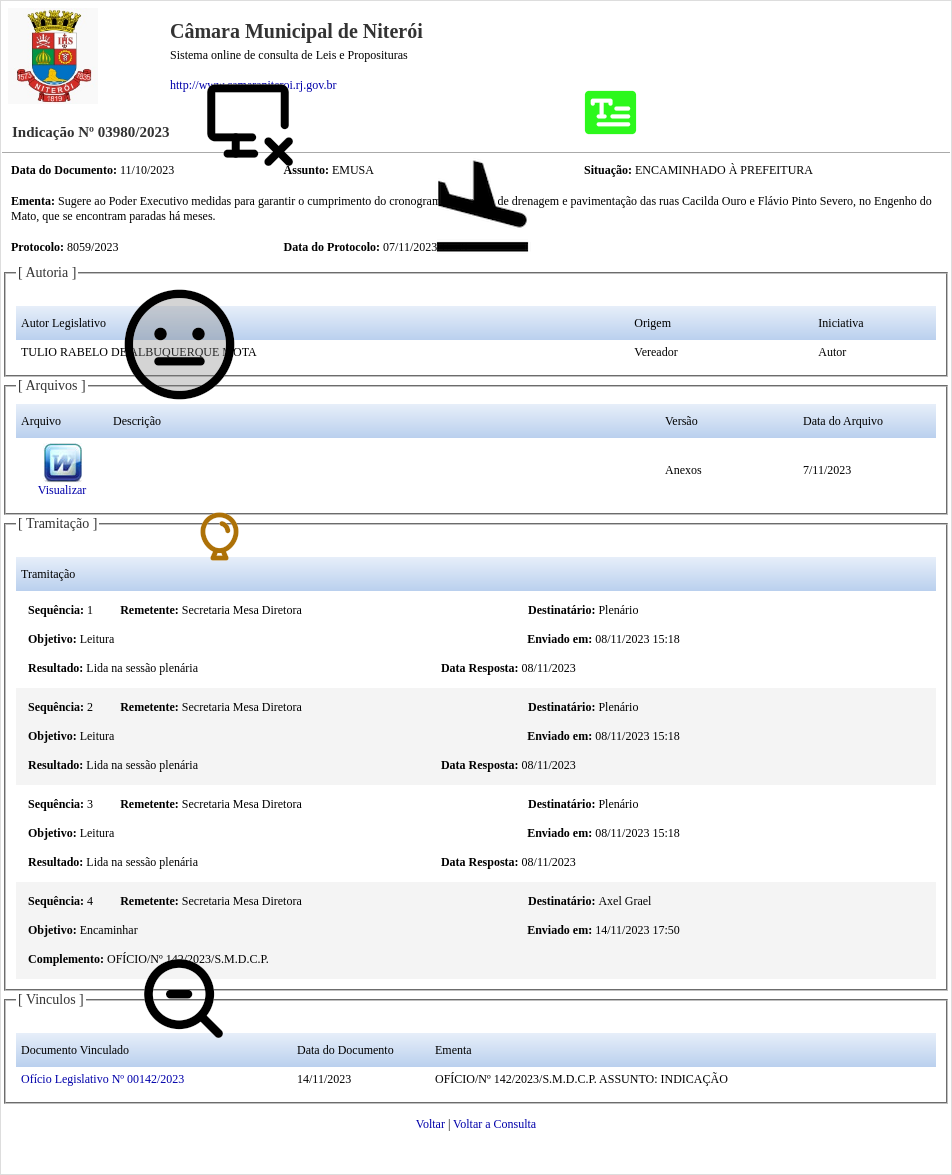 The width and height of the screenshot is (952, 1175). What do you see at coordinates (179, 344) in the screenshot?
I see `rate experience as neutral or average` at bounding box center [179, 344].